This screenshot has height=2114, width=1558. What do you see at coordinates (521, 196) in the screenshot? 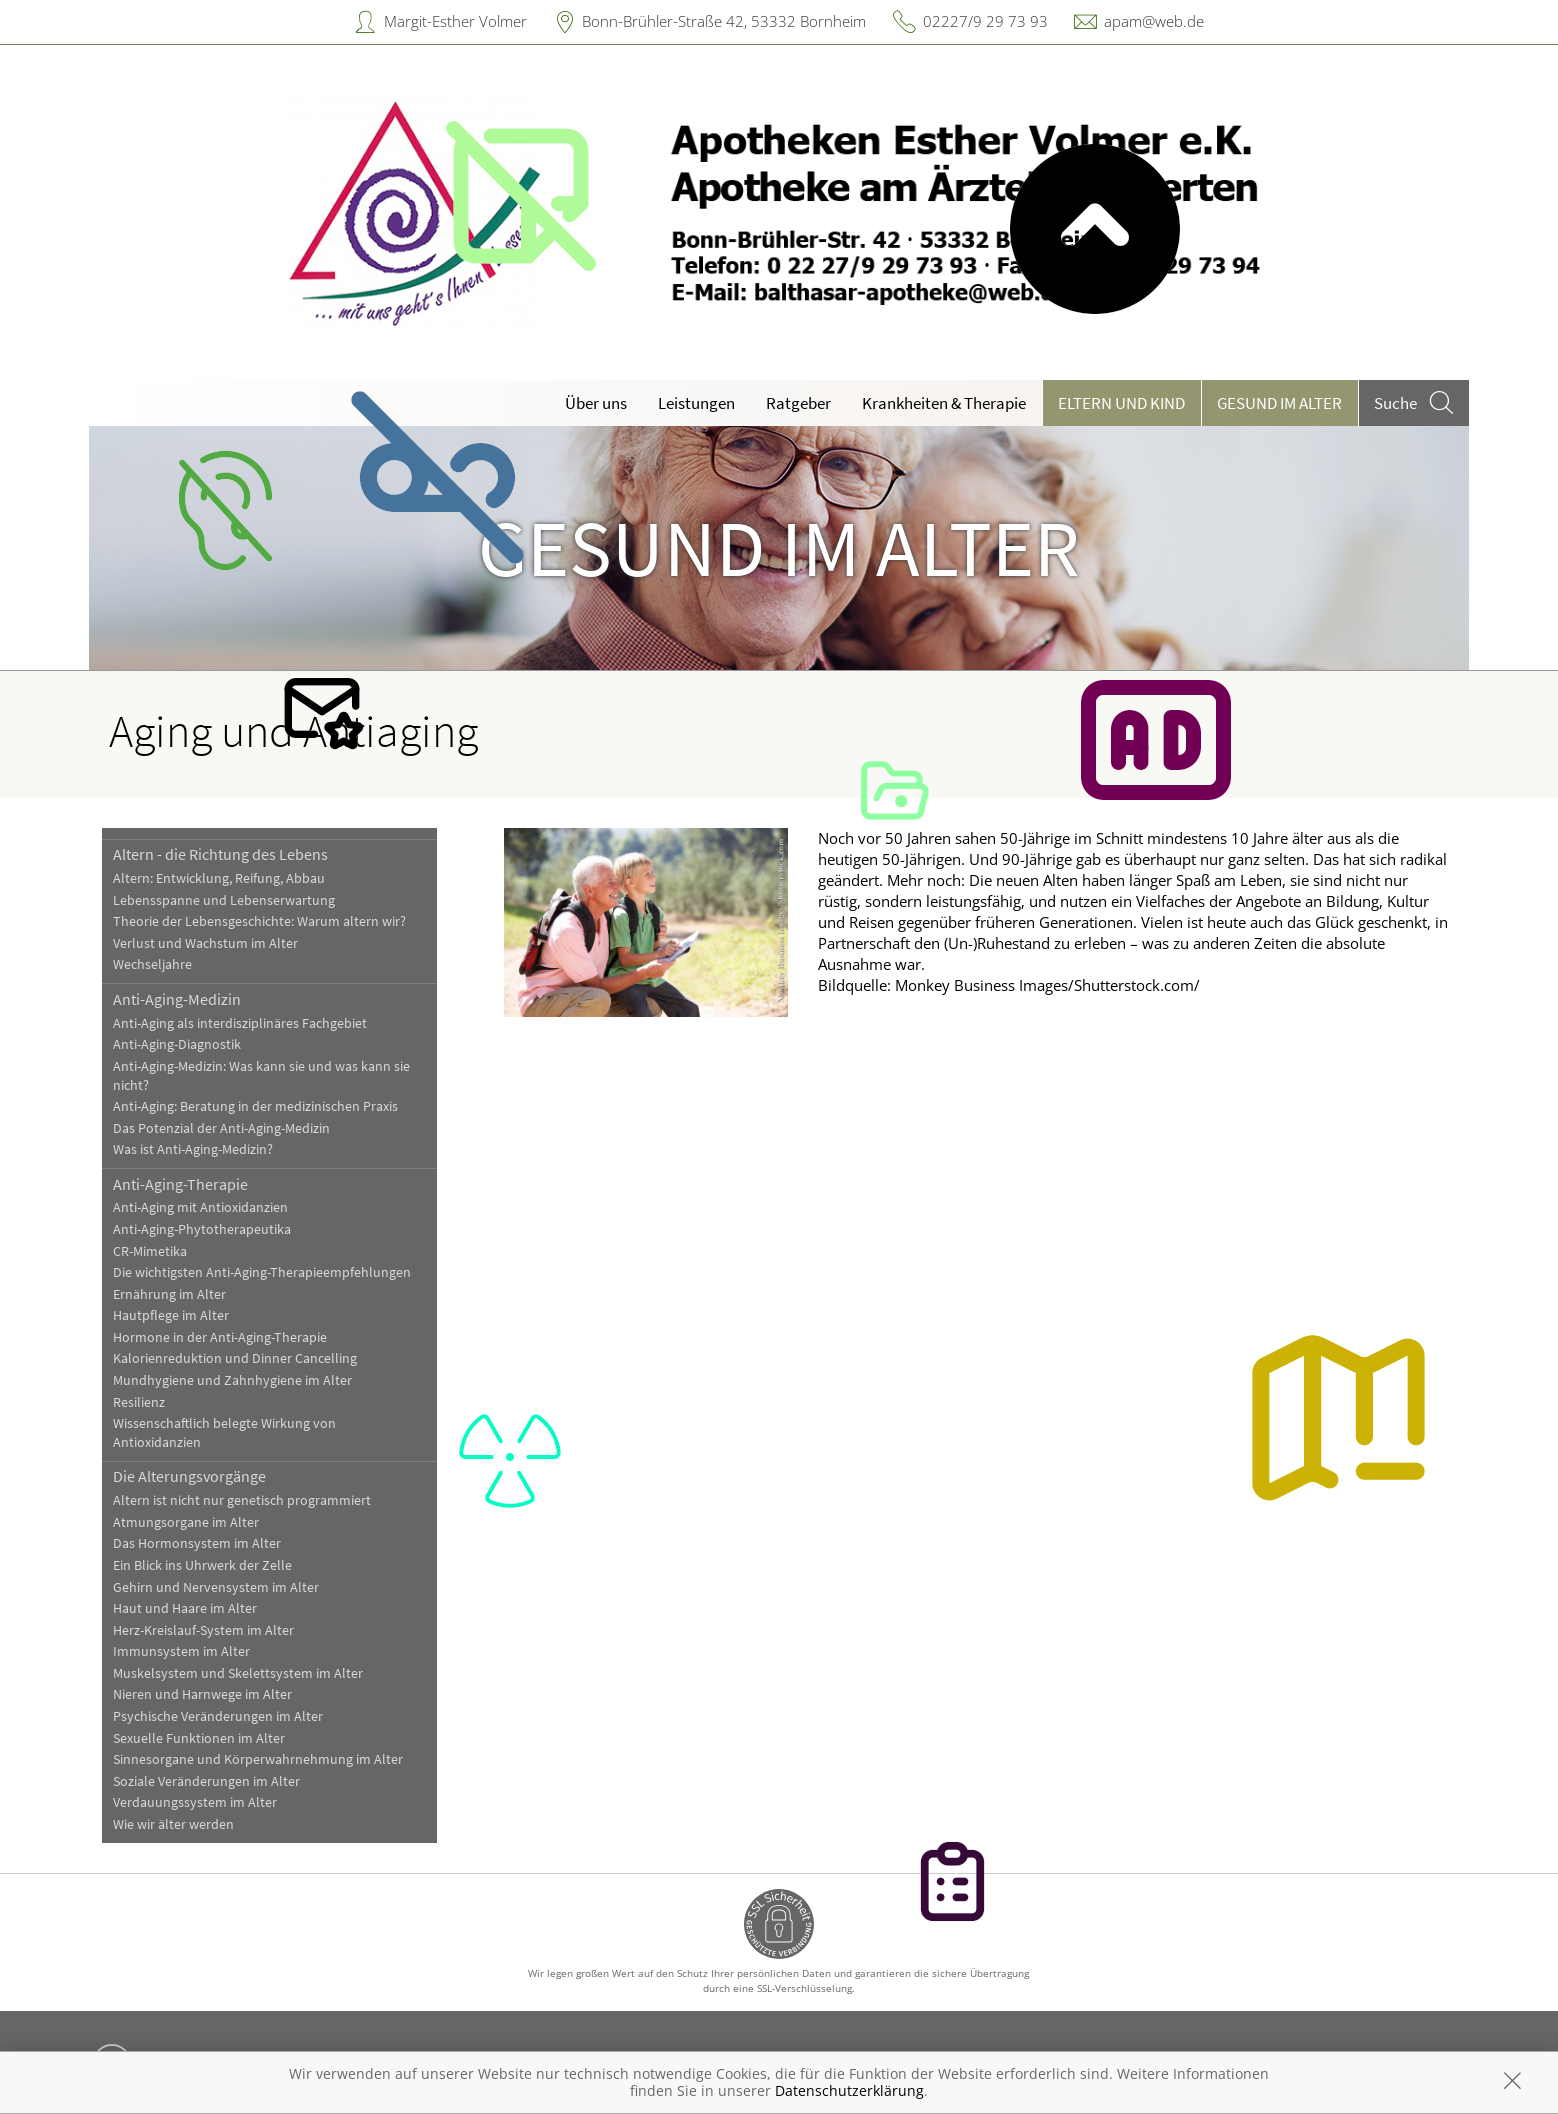
I see `notes feature is disabled or unavailable` at bounding box center [521, 196].